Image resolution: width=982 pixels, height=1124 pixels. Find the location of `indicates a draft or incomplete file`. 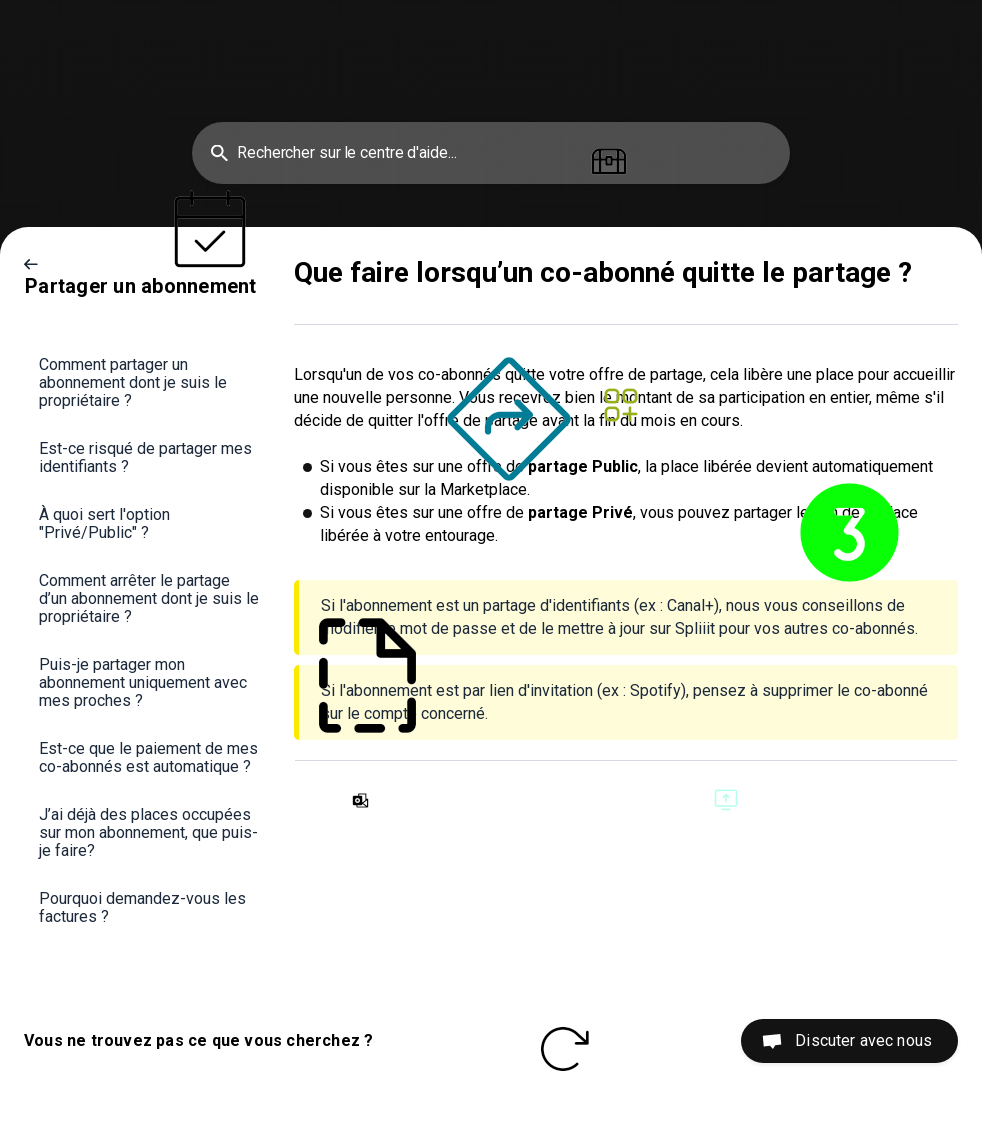

indicates a draft or incomplete file is located at coordinates (367, 675).